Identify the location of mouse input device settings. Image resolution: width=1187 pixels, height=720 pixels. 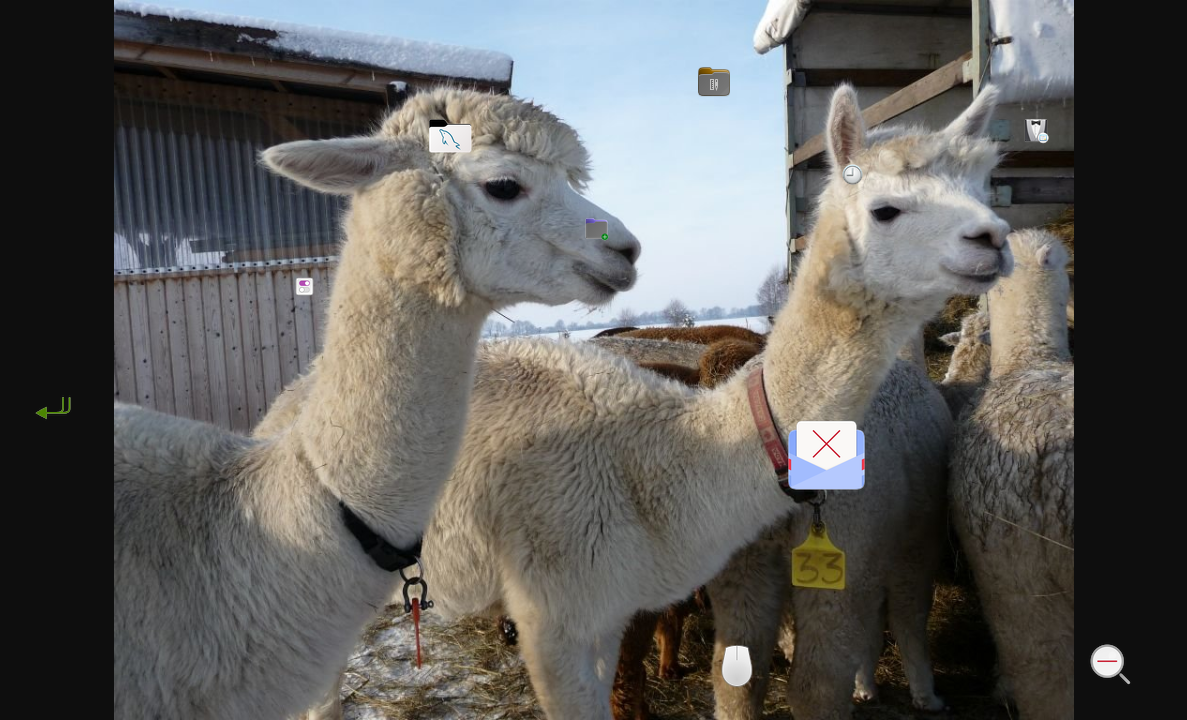
(736, 666).